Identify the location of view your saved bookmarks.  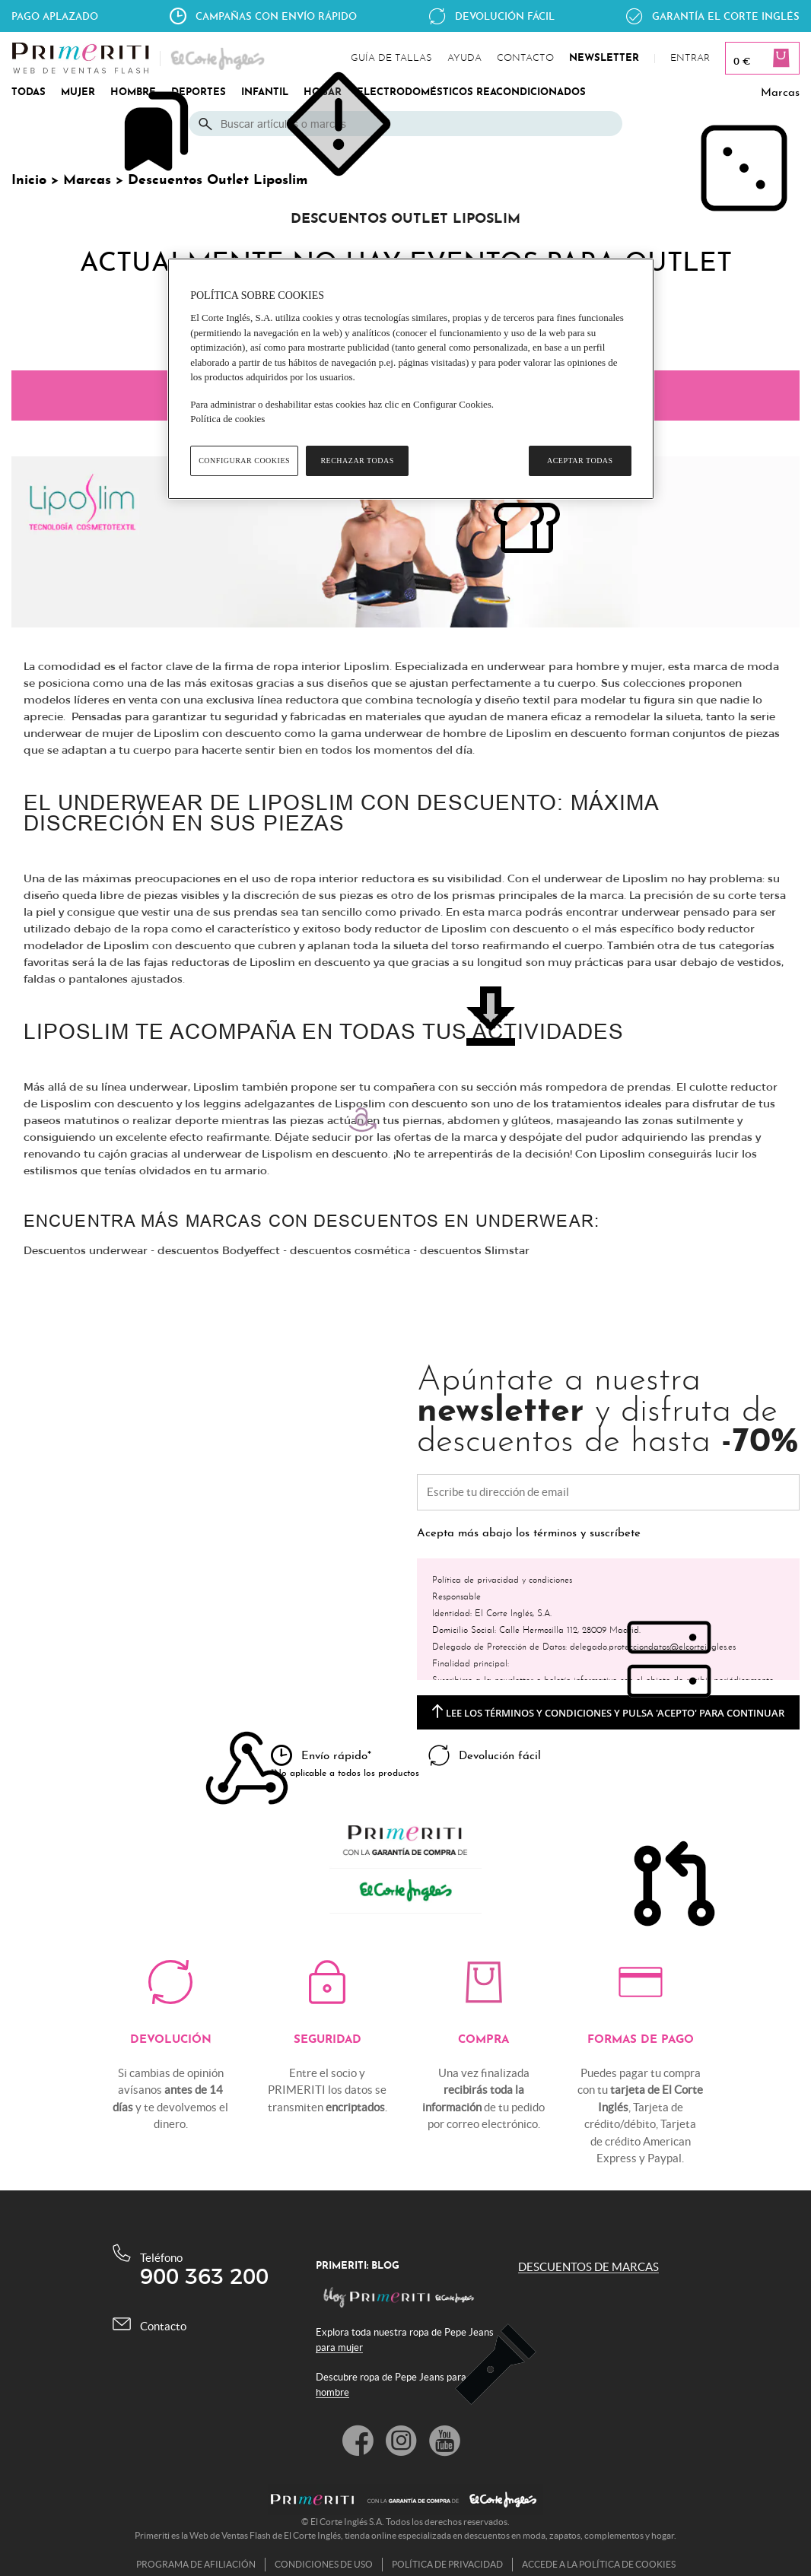
(156, 131).